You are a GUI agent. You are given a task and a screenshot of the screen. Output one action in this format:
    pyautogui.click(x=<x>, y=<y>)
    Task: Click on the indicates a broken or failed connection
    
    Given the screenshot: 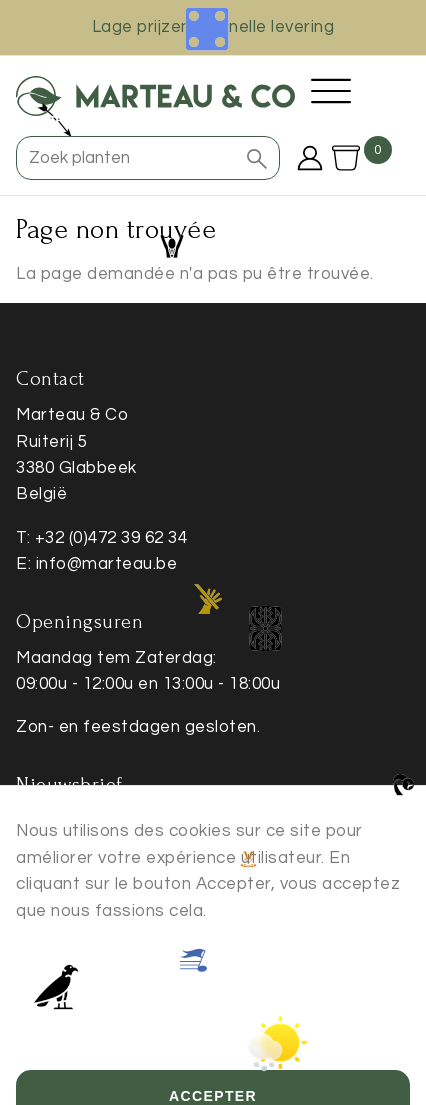 What is the action you would take?
    pyautogui.click(x=54, y=119)
    